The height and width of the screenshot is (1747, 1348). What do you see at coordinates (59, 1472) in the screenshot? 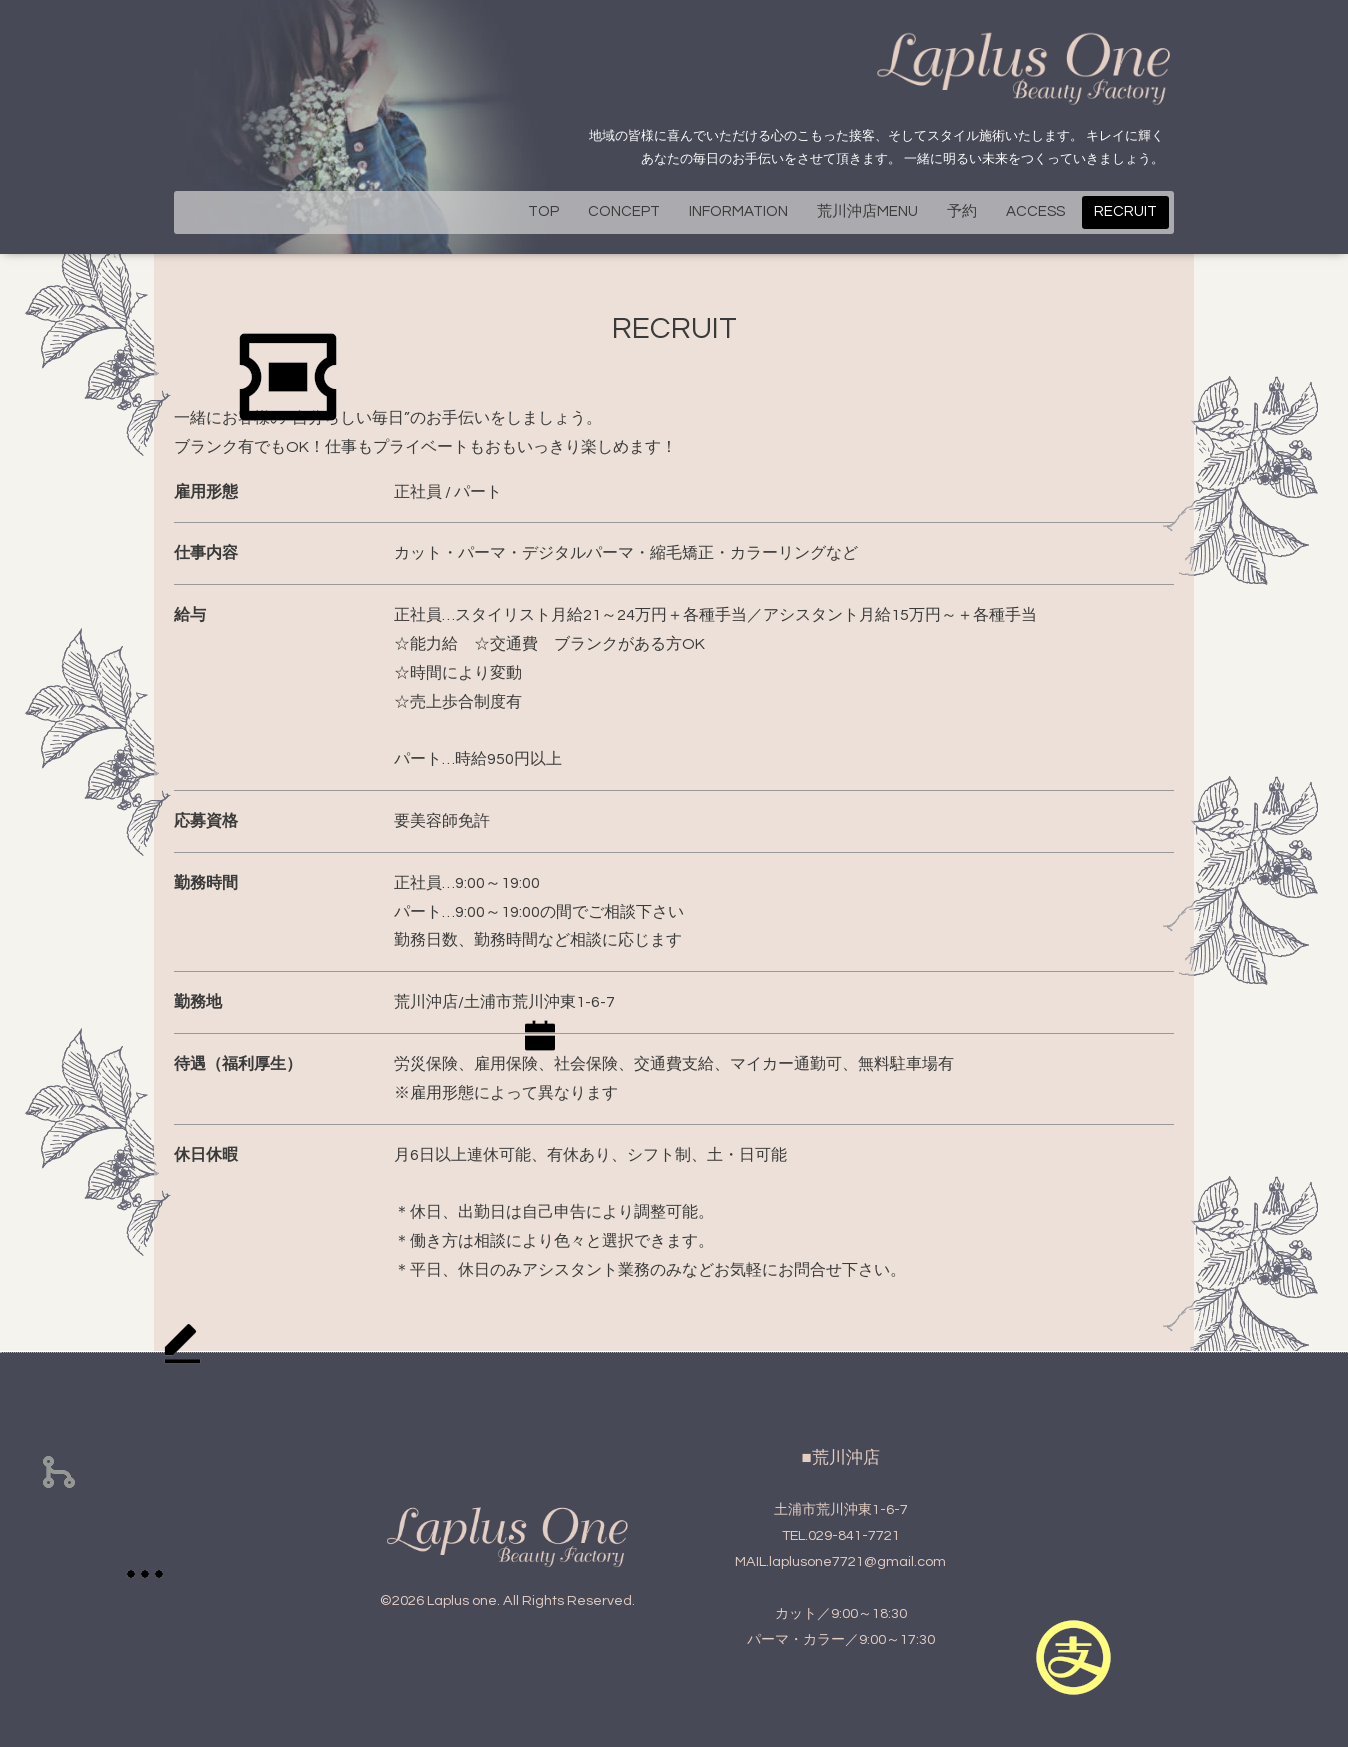
I see `merge branches in a git repository` at bounding box center [59, 1472].